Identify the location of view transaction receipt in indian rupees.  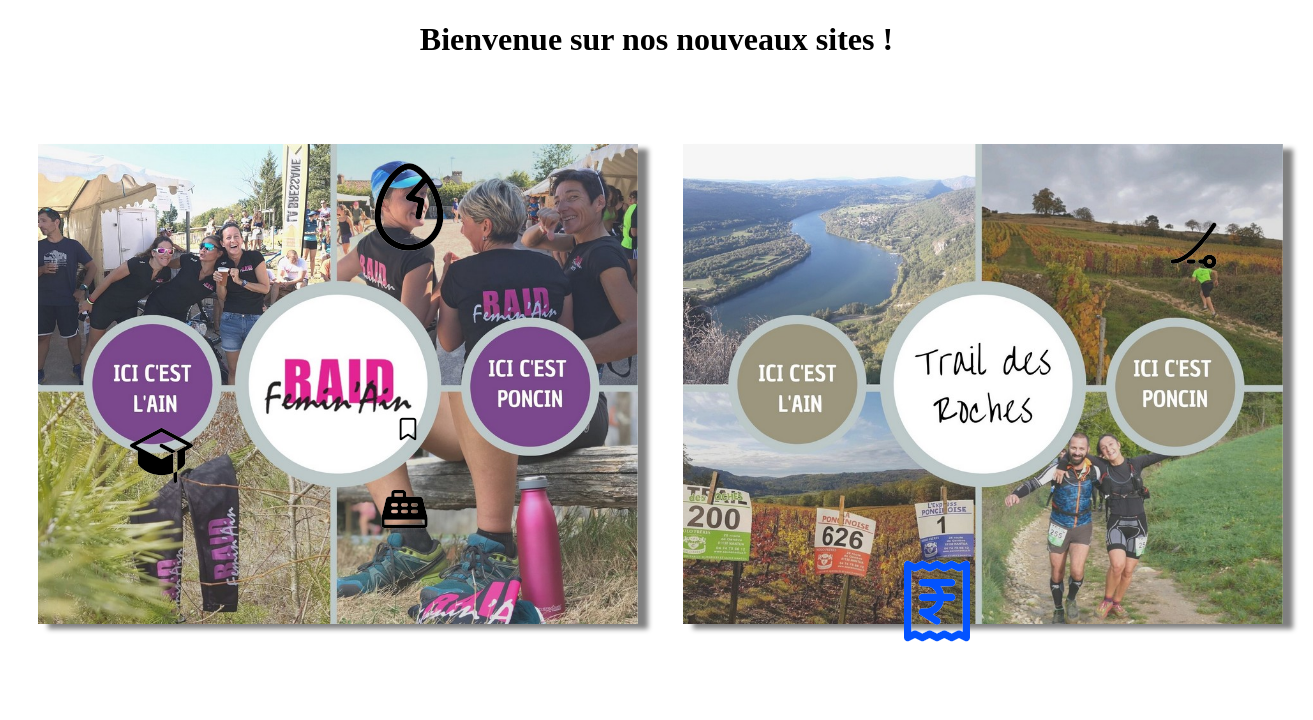
(937, 601).